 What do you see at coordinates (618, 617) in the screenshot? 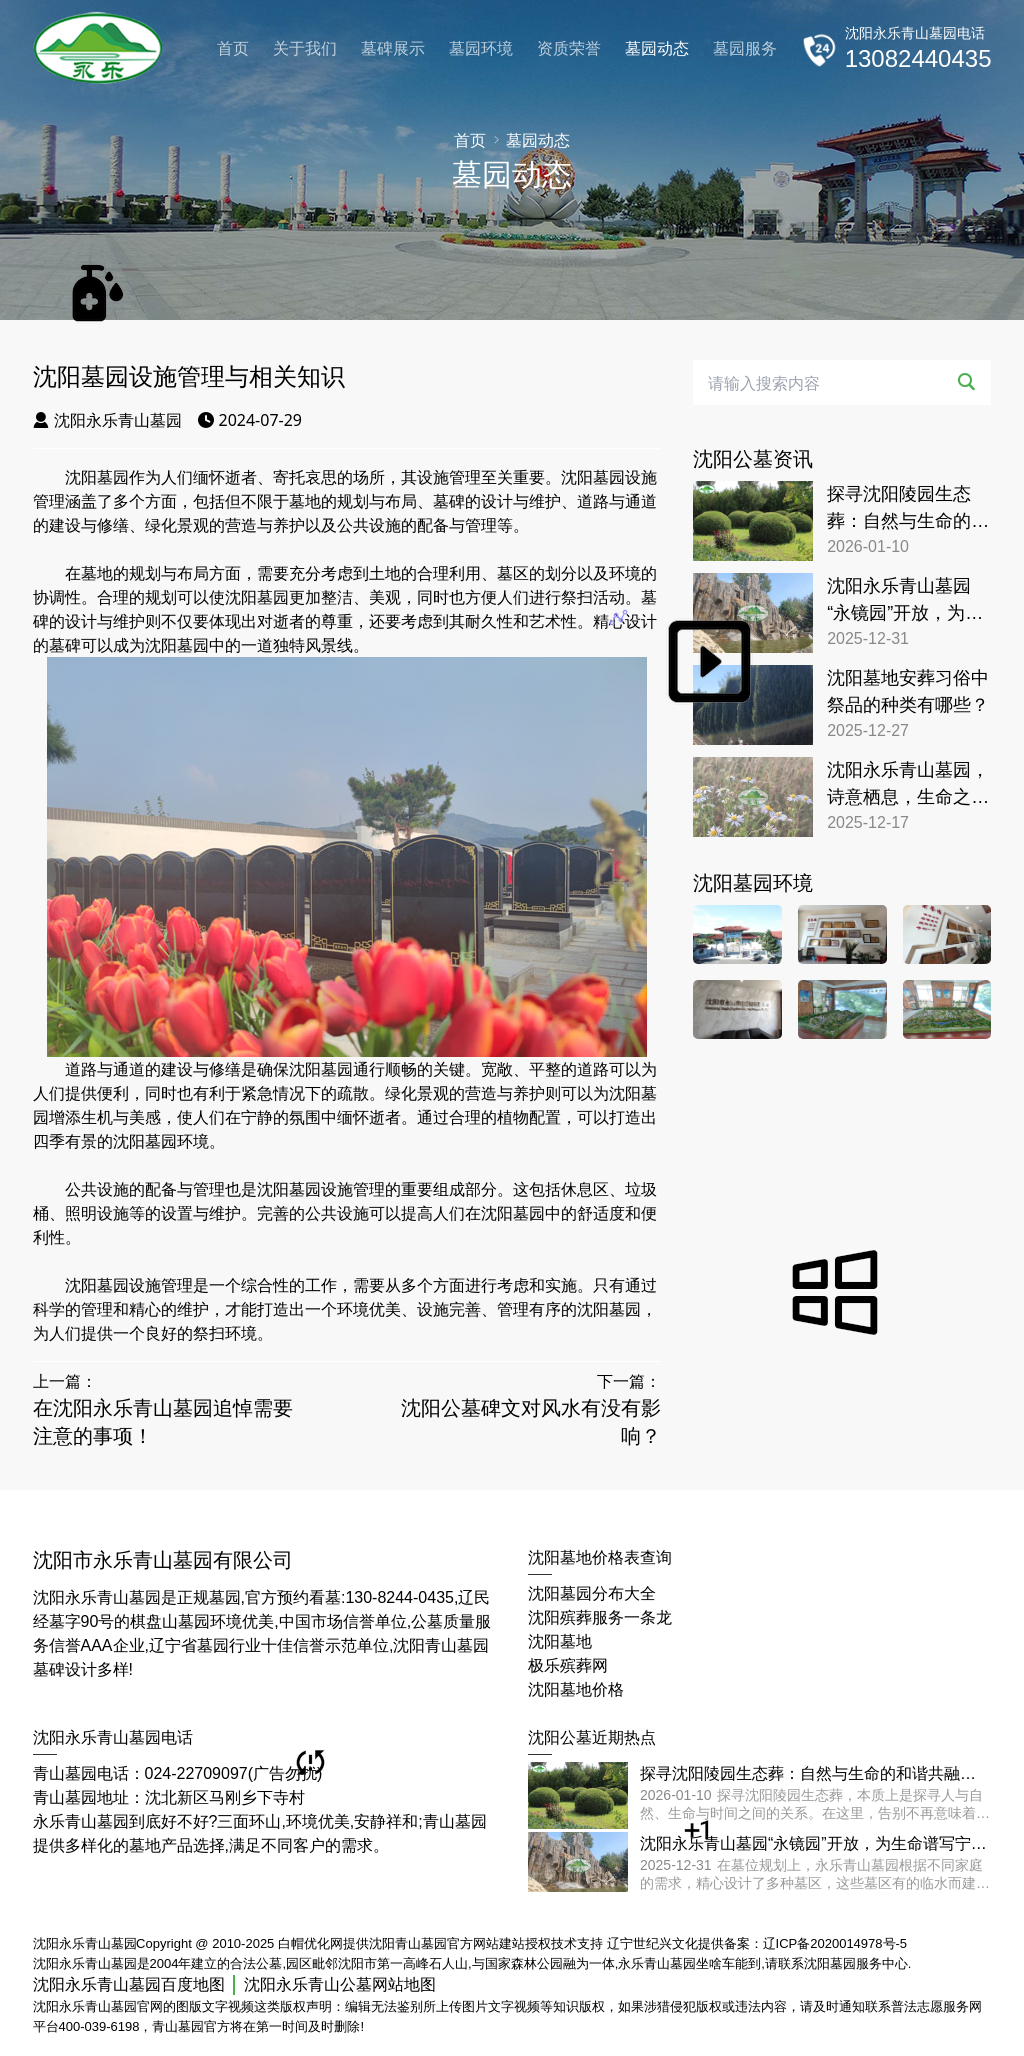
I see `view connected data points or nodes` at bounding box center [618, 617].